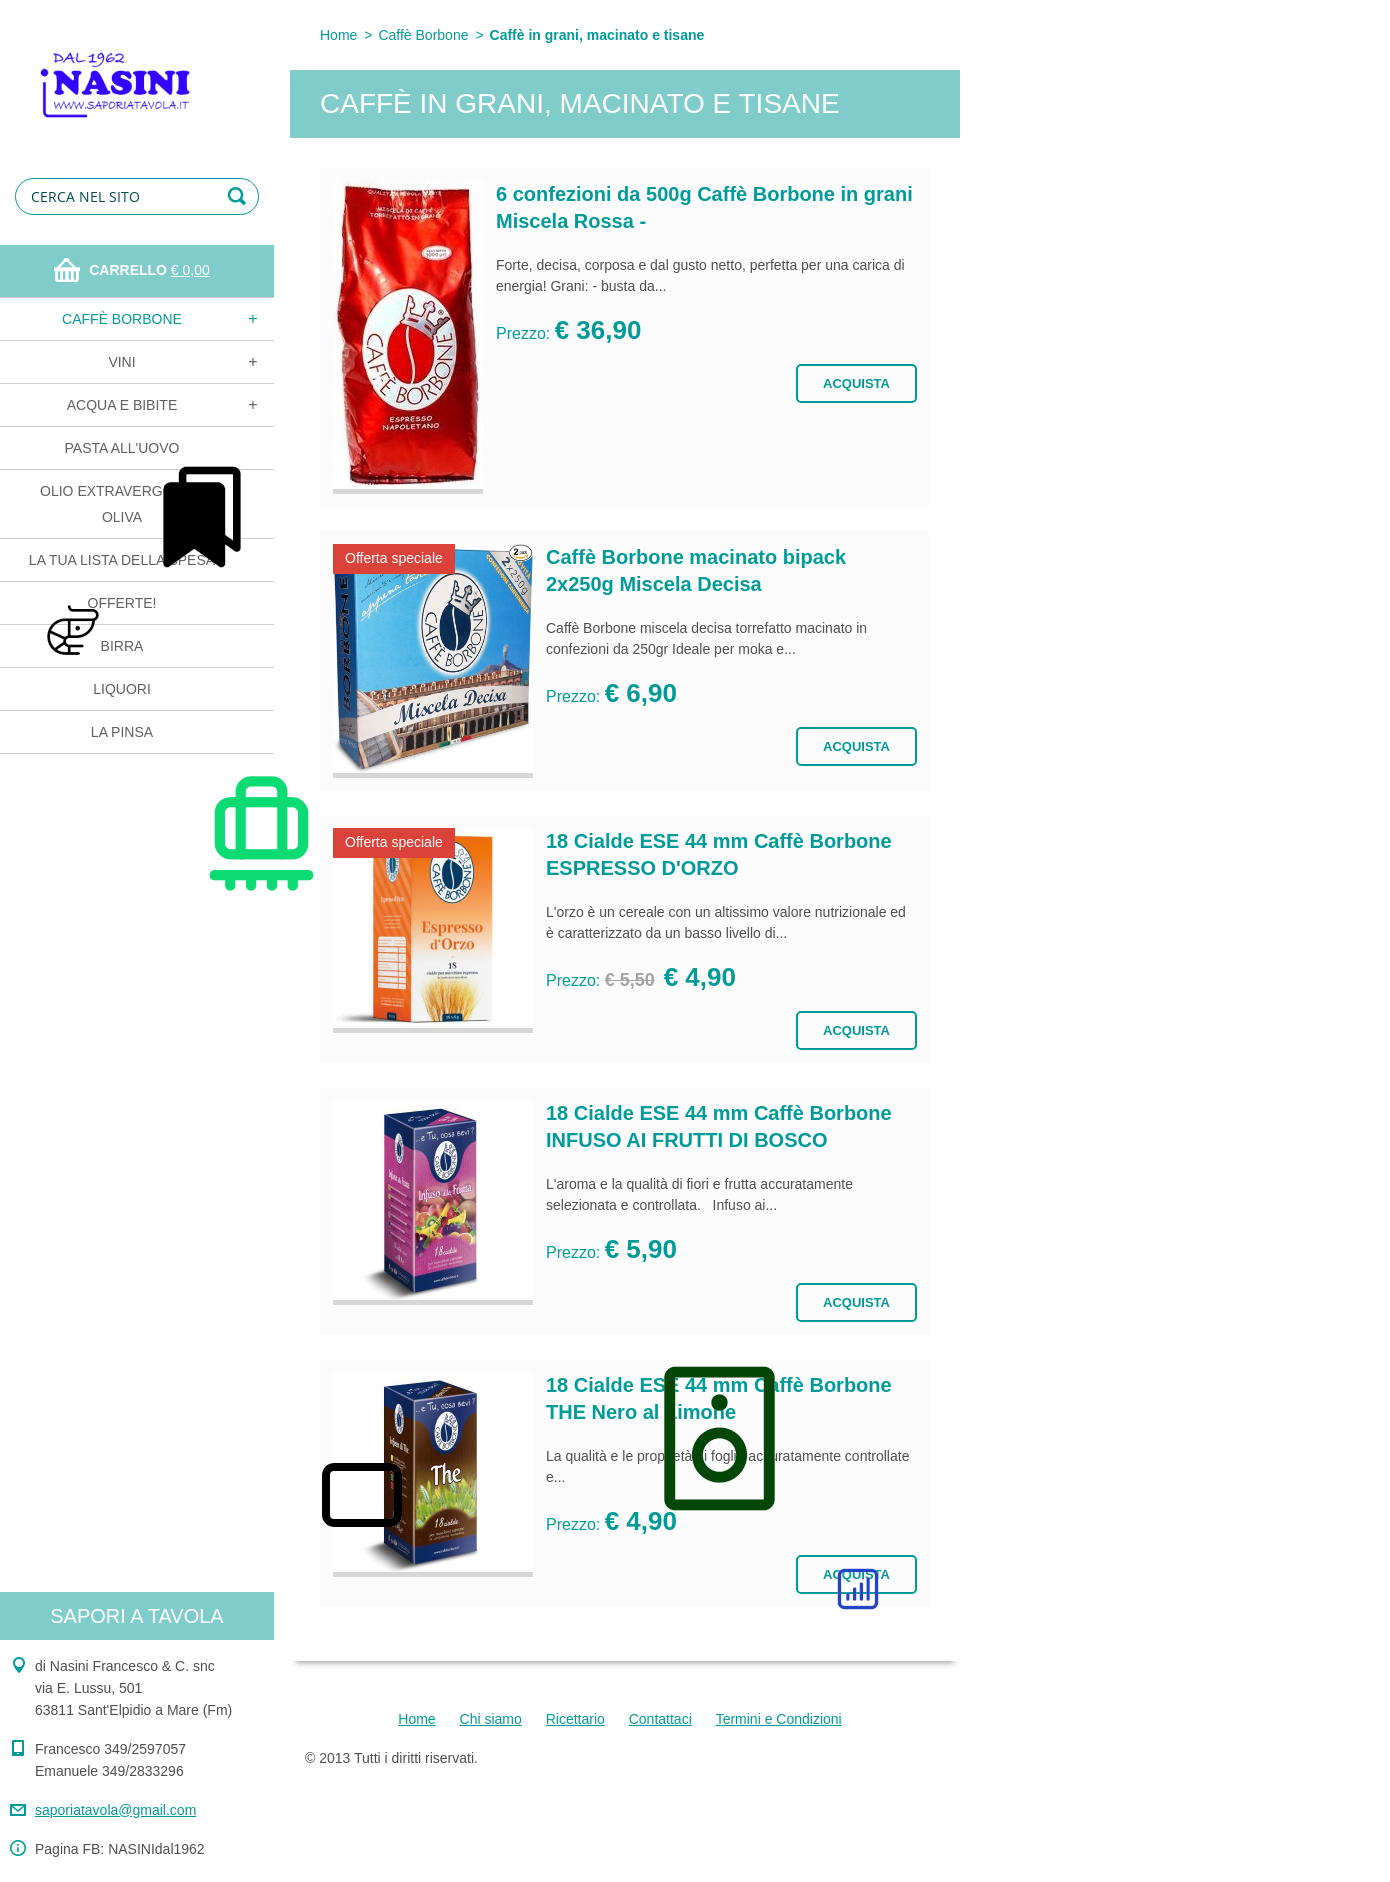  I want to click on adjust speaker or audio output settings, so click(719, 1438).